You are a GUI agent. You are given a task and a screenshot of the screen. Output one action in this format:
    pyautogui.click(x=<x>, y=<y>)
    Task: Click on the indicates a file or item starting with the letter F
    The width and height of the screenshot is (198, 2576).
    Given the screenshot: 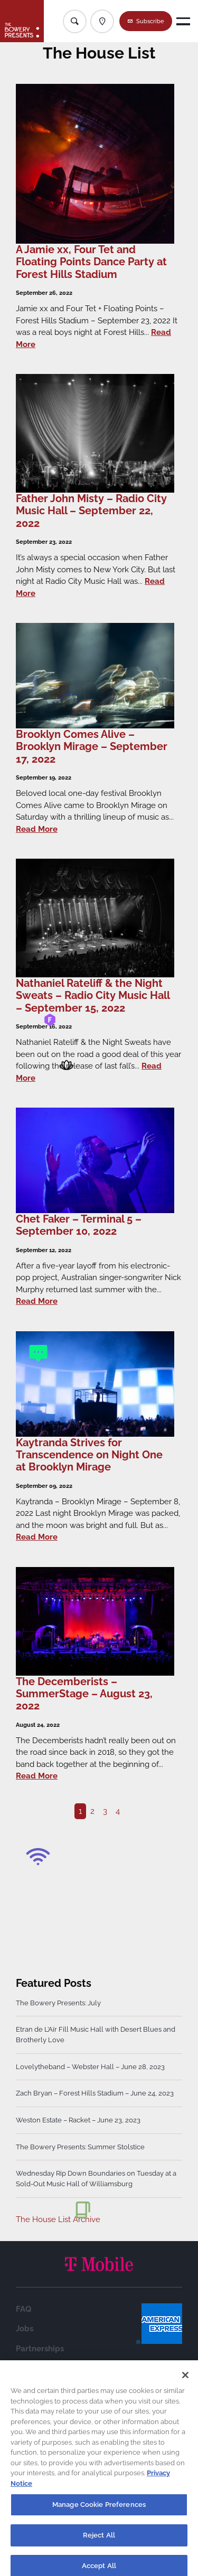 What is the action you would take?
    pyautogui.click(x=50, y=1020)
    